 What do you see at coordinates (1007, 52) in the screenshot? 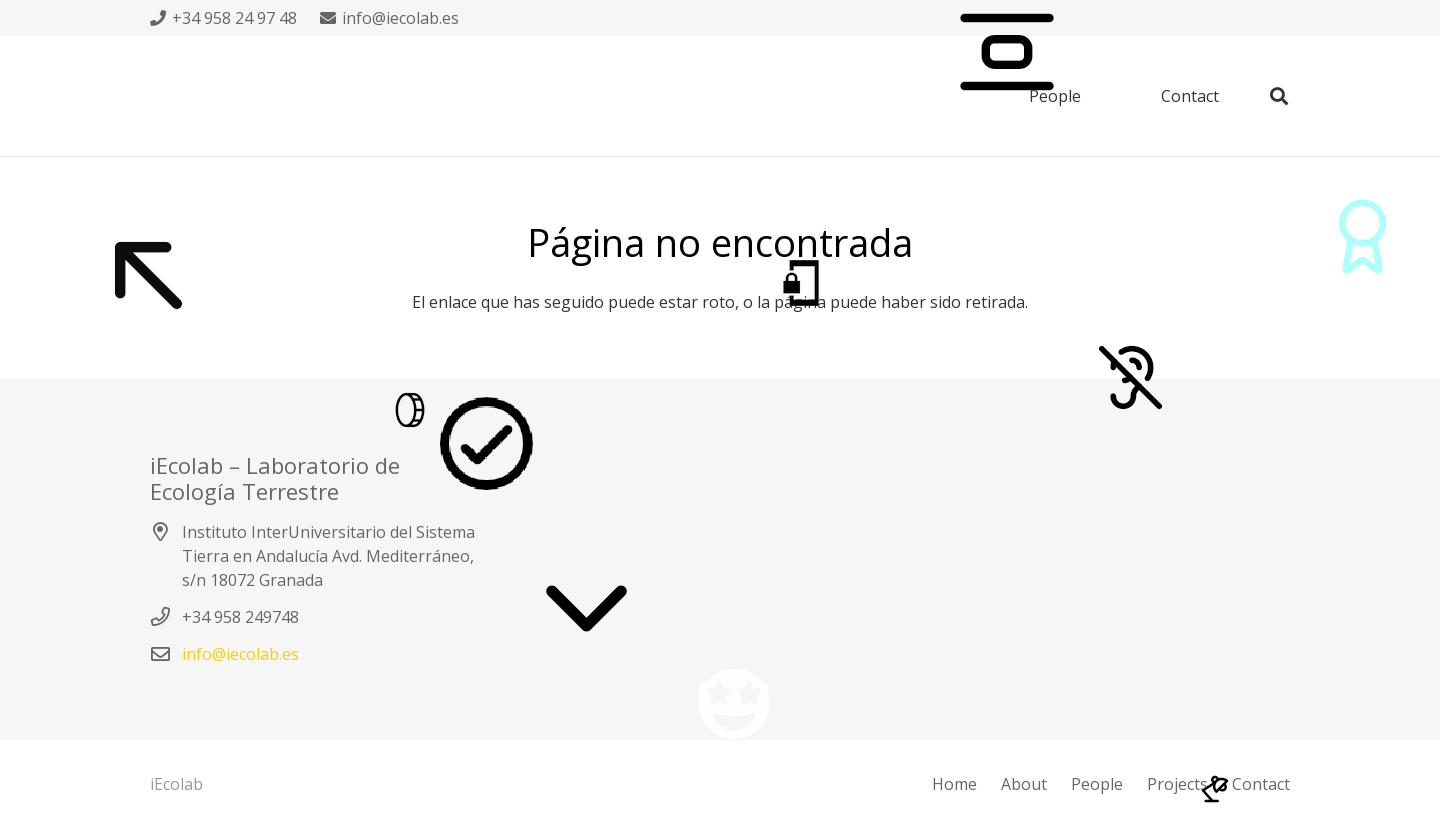
I see `distribute vertical space evenly around selected elements` at bounding box center [1007, 52].